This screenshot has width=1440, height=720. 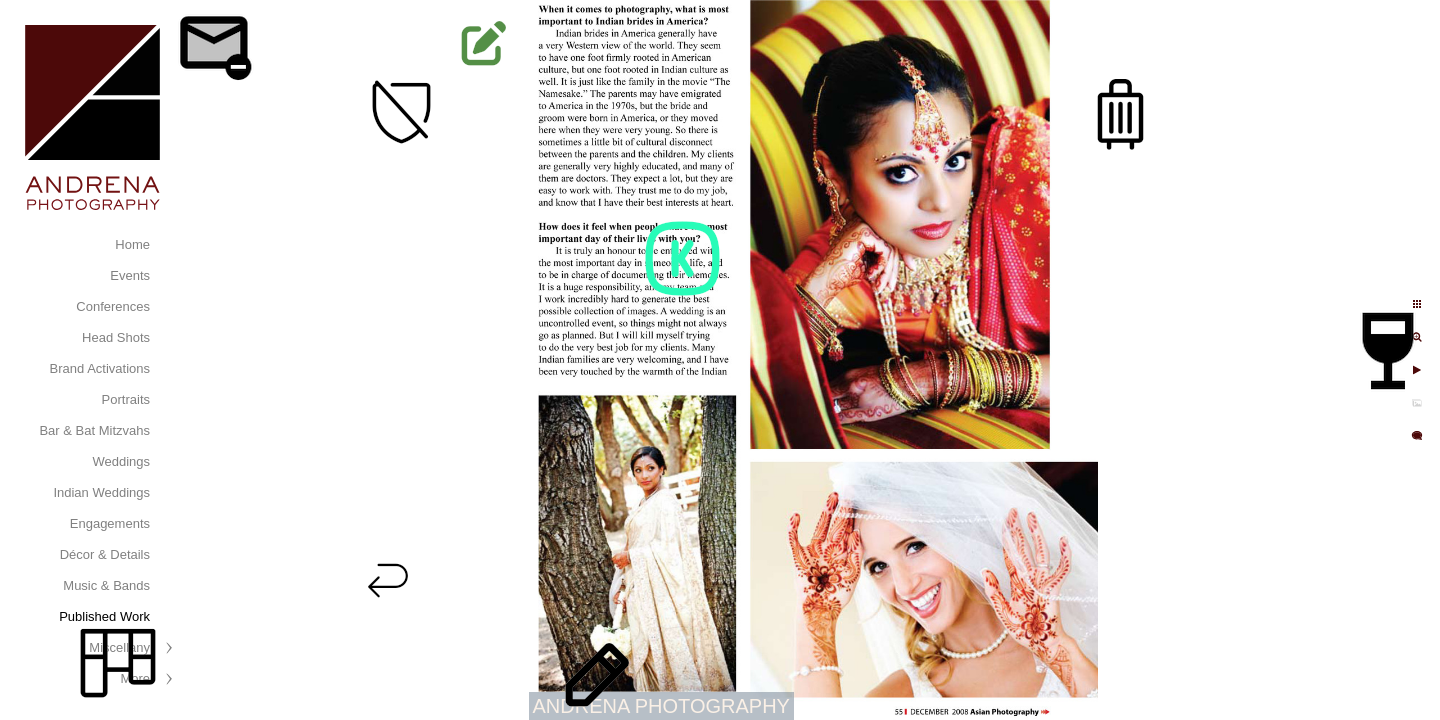 I want to click on indicates disabled or inactive protection, so click(x=401, y=109).